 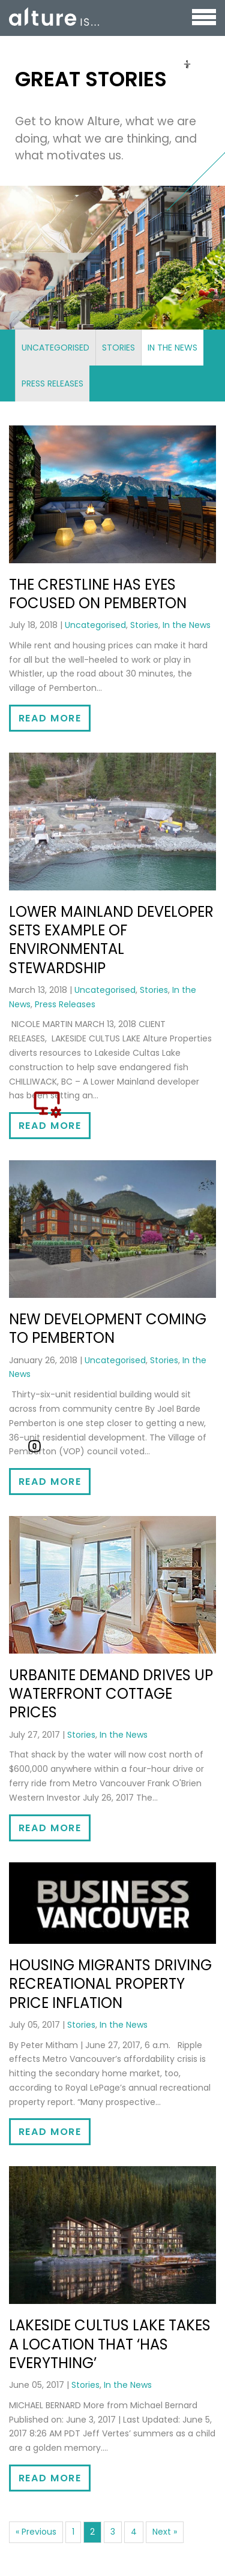 What do you see at coordinates (187, 64) in the screenshot?
I see `insert a fraction into a document or equation` at bounding box center [187, 64].